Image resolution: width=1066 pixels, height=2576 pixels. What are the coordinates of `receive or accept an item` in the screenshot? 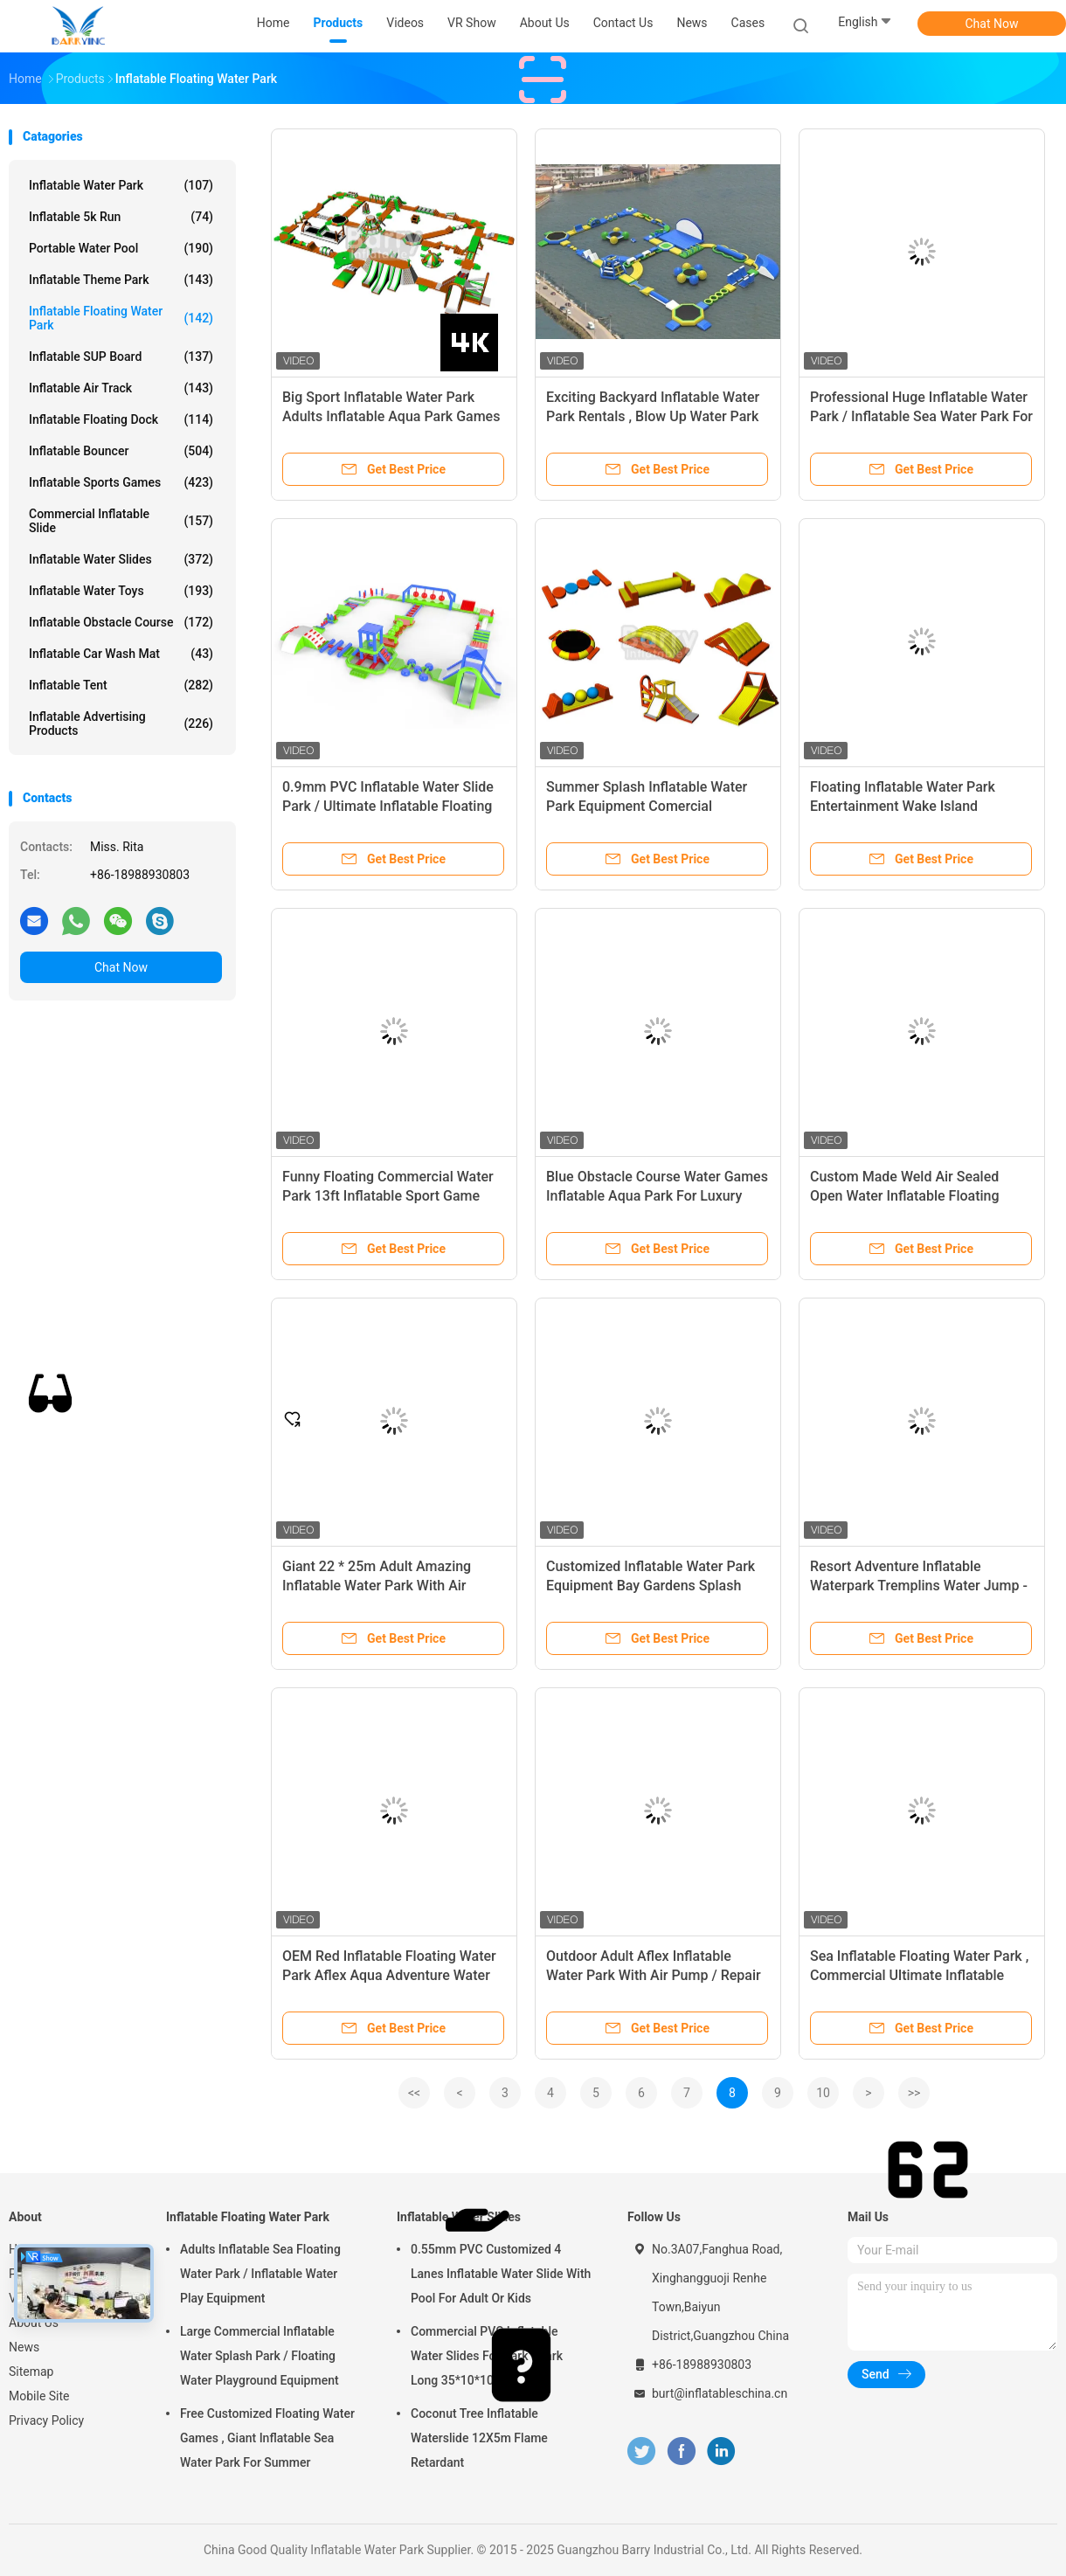 It's located at (477, 2203).